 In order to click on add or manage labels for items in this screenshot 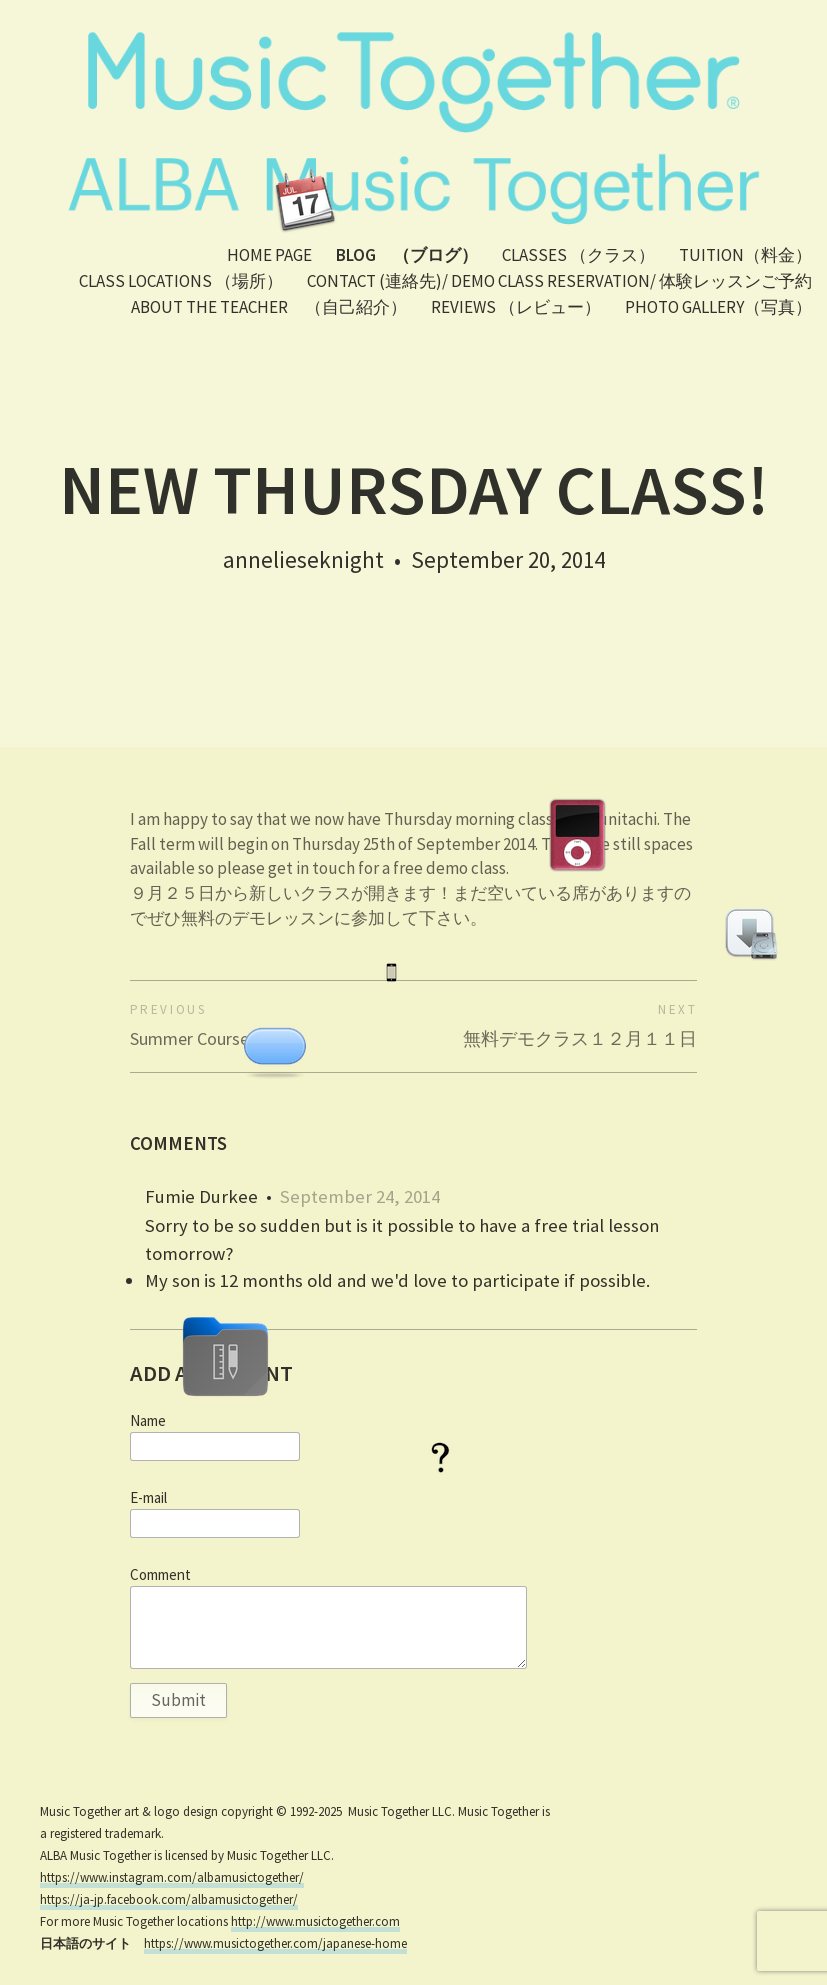, I will do `click(275, 1049)`.